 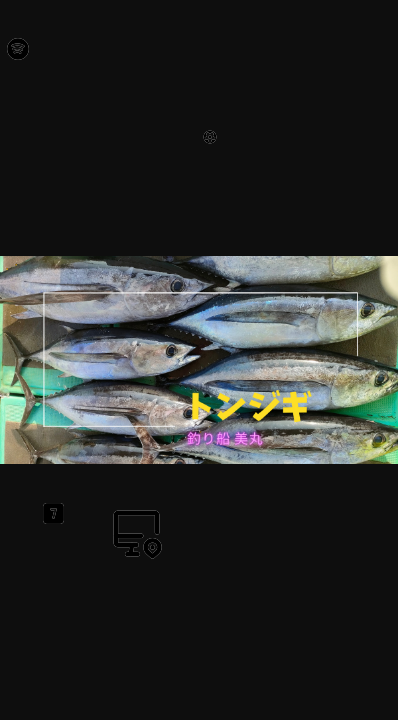 What do you see at coordinates (210, 137) in the screenshot?
I see `view sports or soccer-related content` at bounding box center [210, 137].